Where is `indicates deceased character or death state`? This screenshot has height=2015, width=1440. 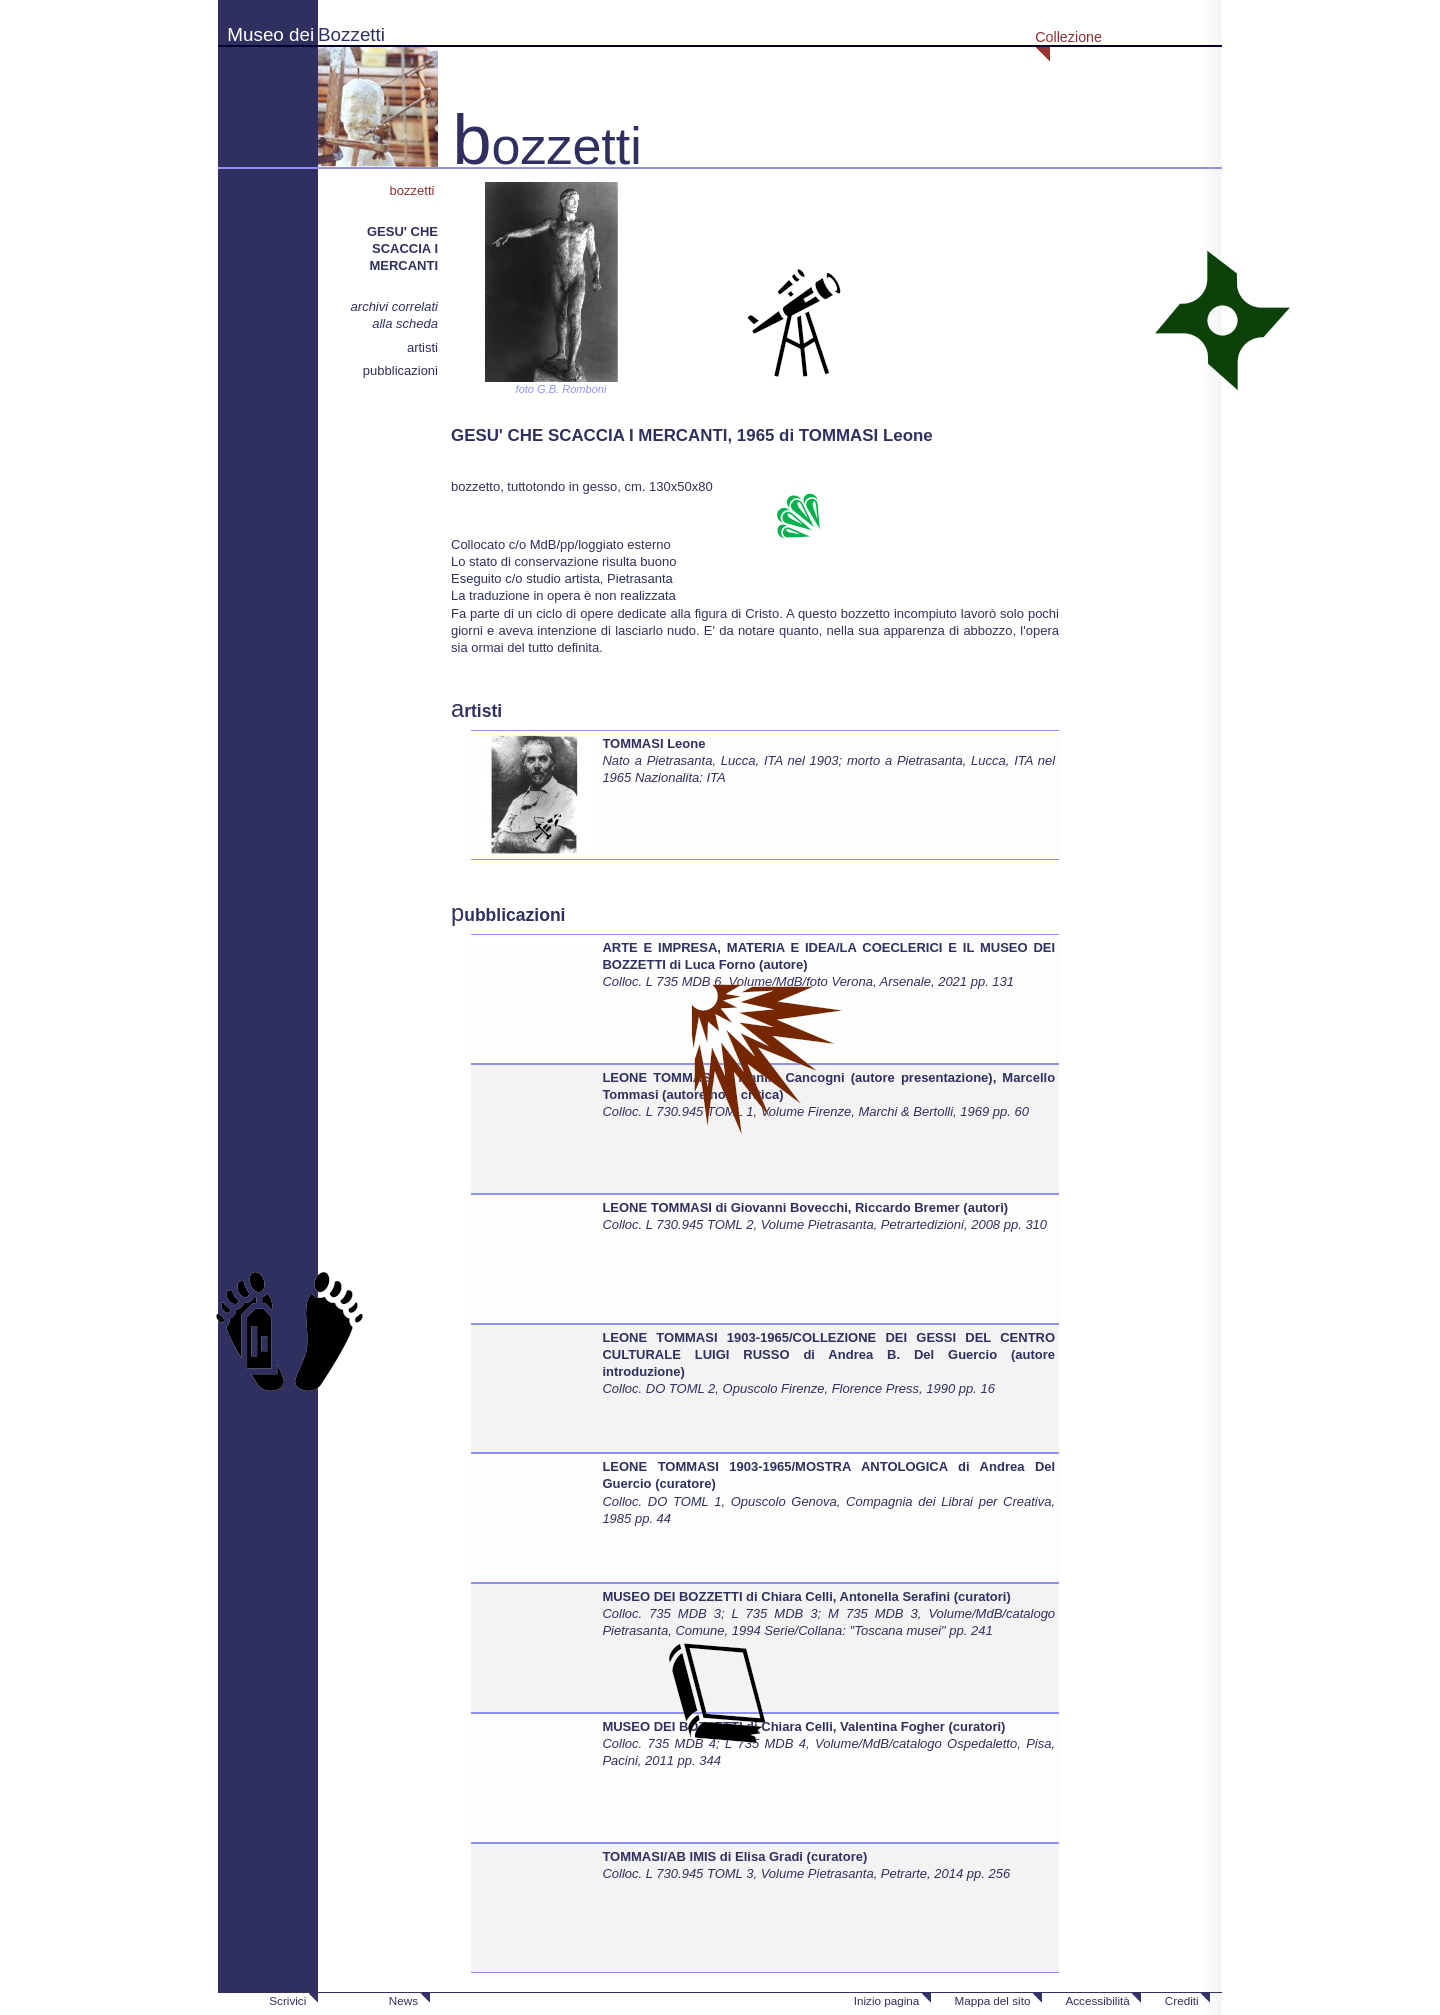
indicates deceased character or death state is located at coordinates (289, 1331).